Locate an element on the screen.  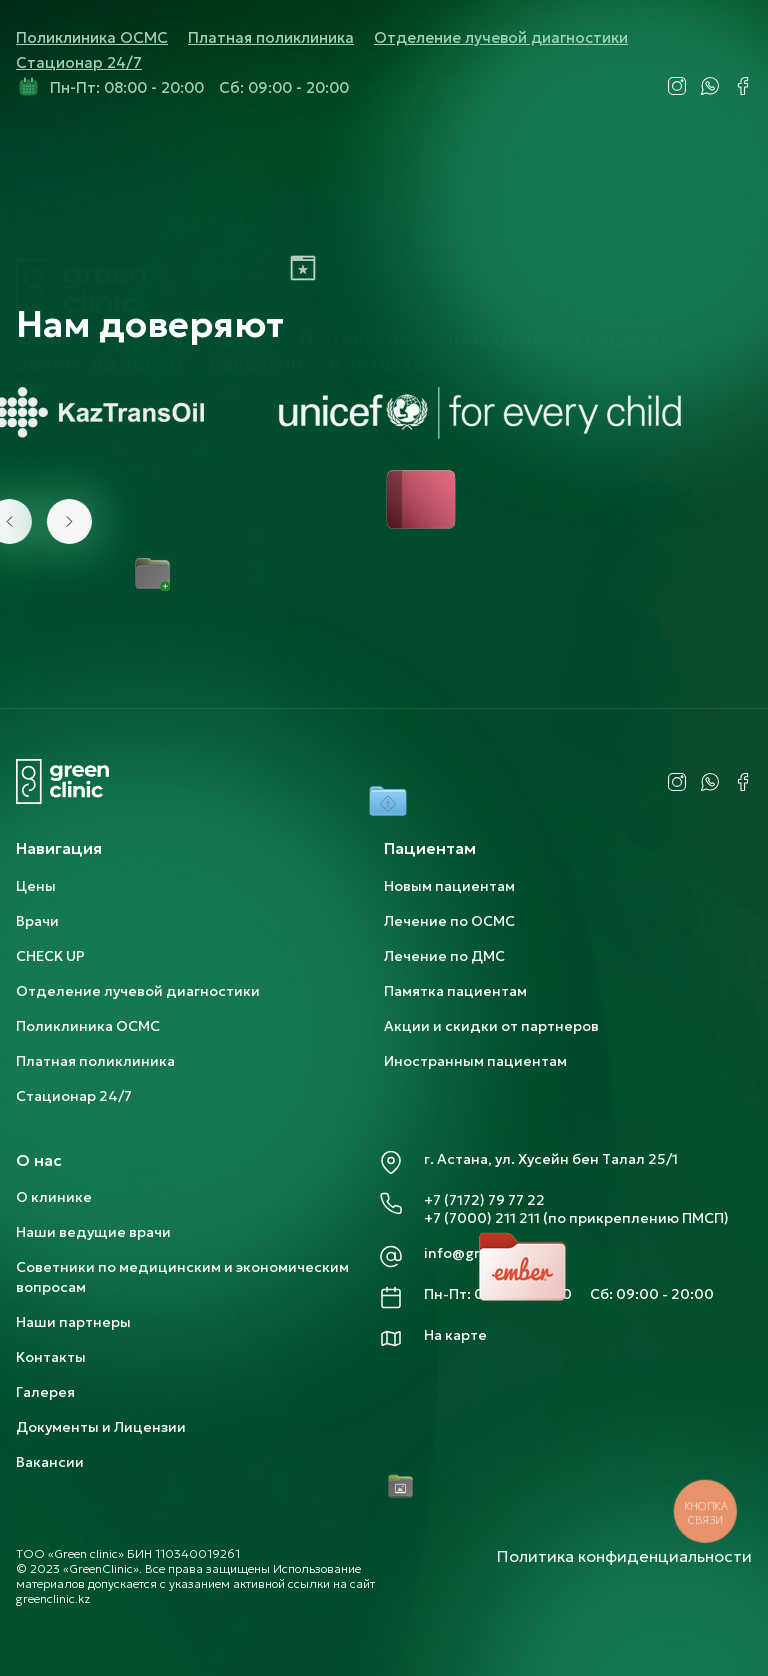
access desktop folder contents is located at coordinates (421, 497).